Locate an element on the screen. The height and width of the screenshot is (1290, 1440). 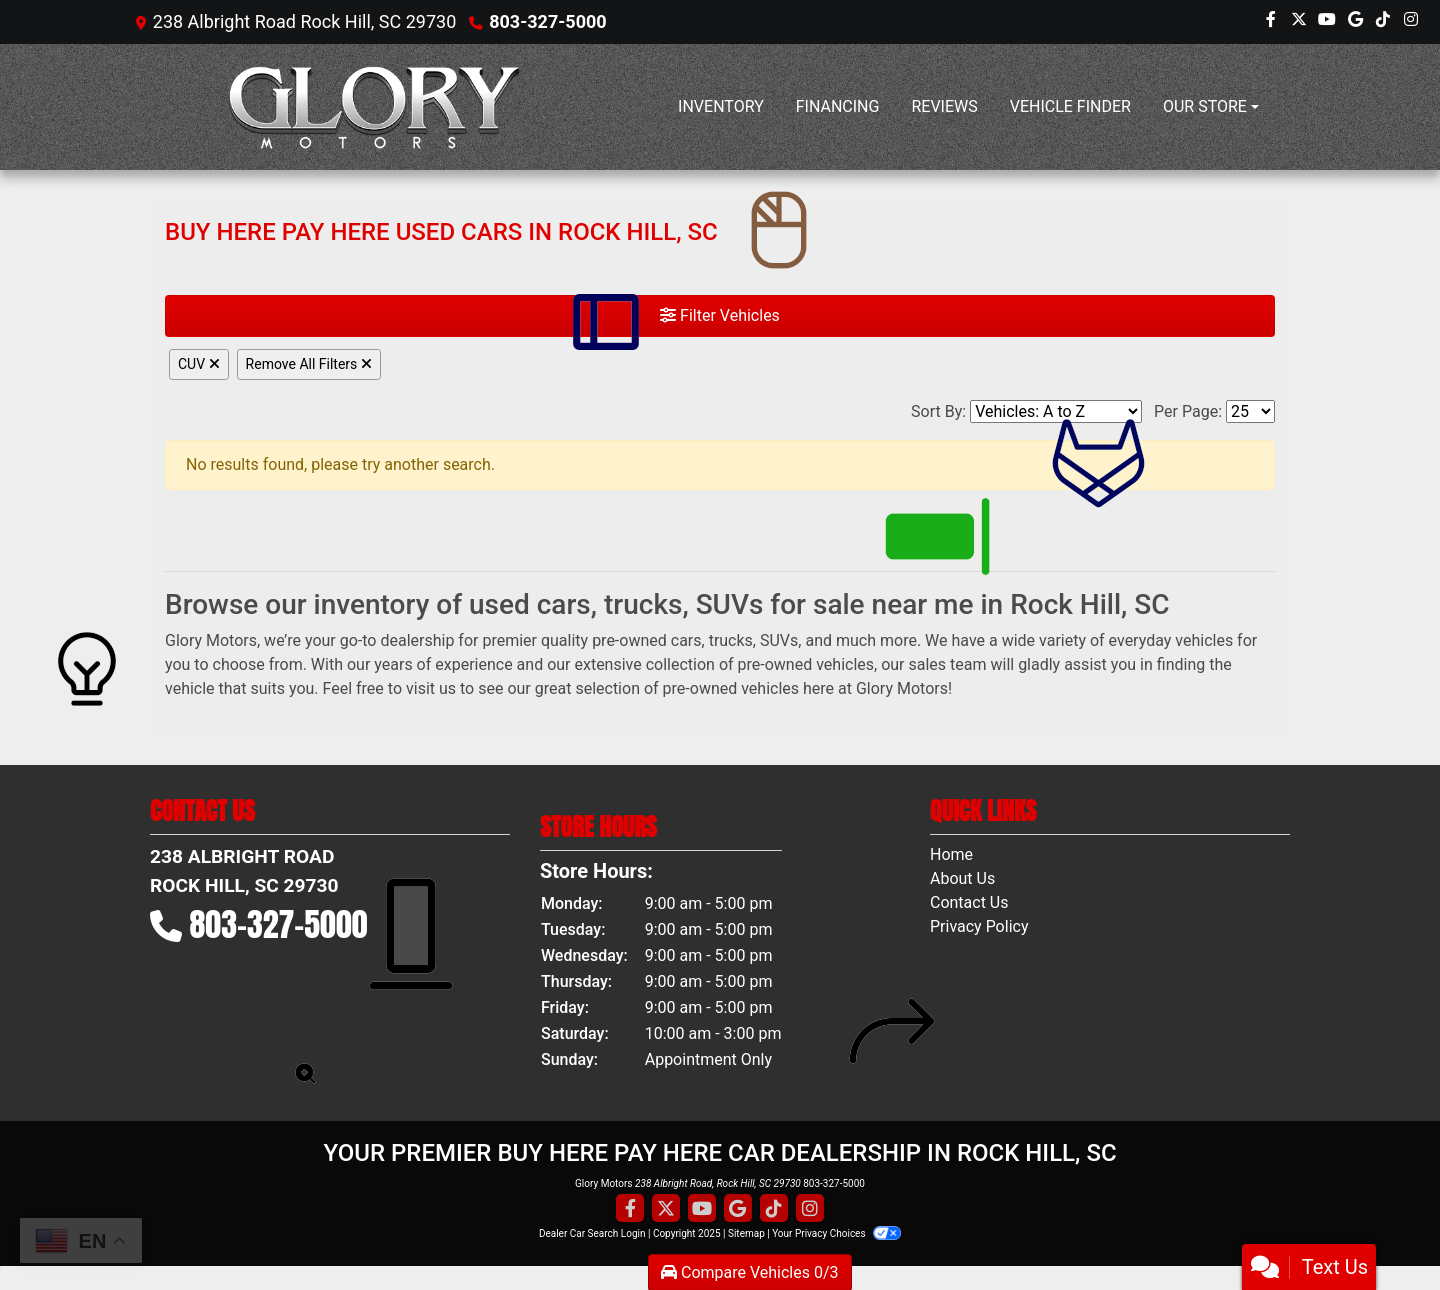
toggle light mode or brightness settings is located at coordinates (87, 669).